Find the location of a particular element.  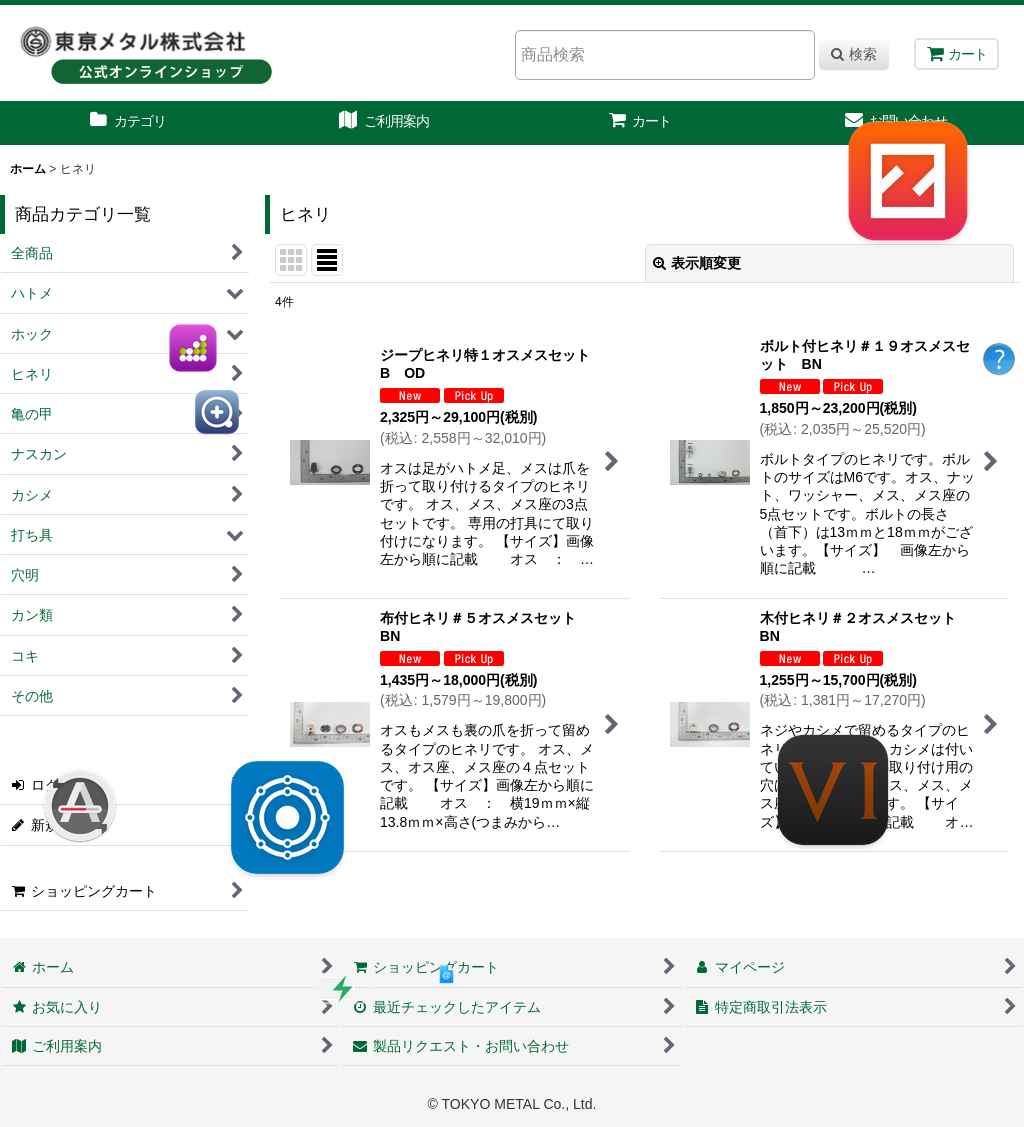

open synology assistant app is located at coordinates (217, 412).